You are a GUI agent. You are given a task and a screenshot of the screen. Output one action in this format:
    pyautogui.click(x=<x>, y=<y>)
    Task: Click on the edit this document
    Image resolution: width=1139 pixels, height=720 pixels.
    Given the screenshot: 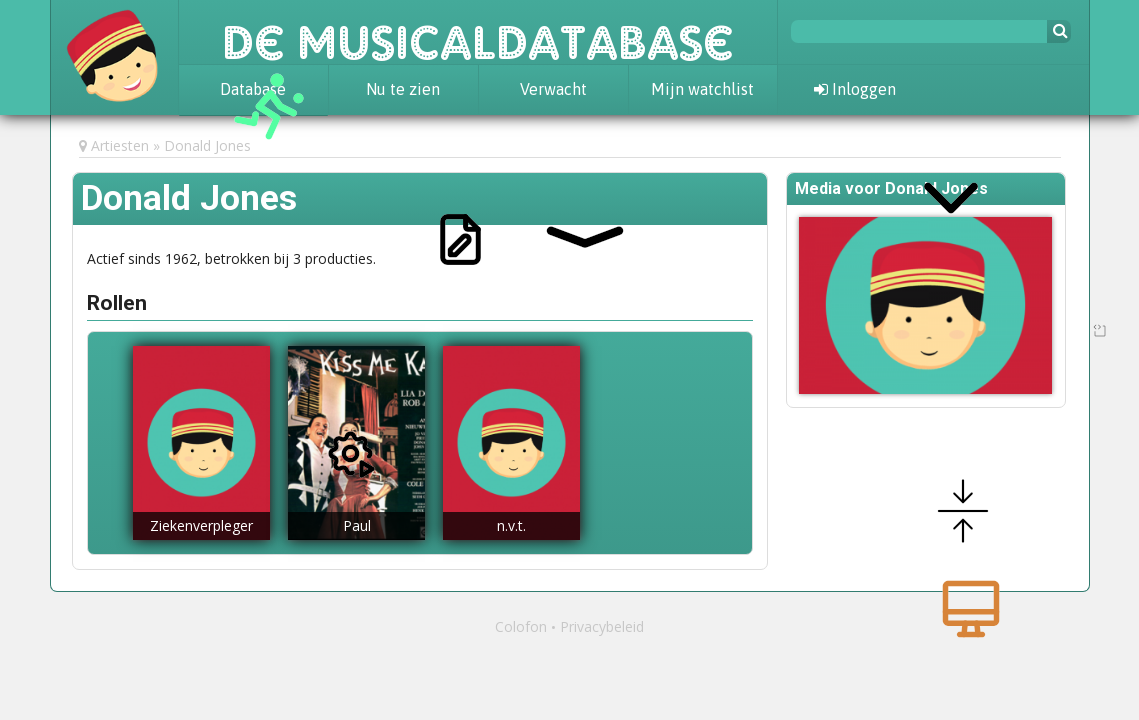 What is the action you would take?
    pyautogui.click(x=460, y=239)
    